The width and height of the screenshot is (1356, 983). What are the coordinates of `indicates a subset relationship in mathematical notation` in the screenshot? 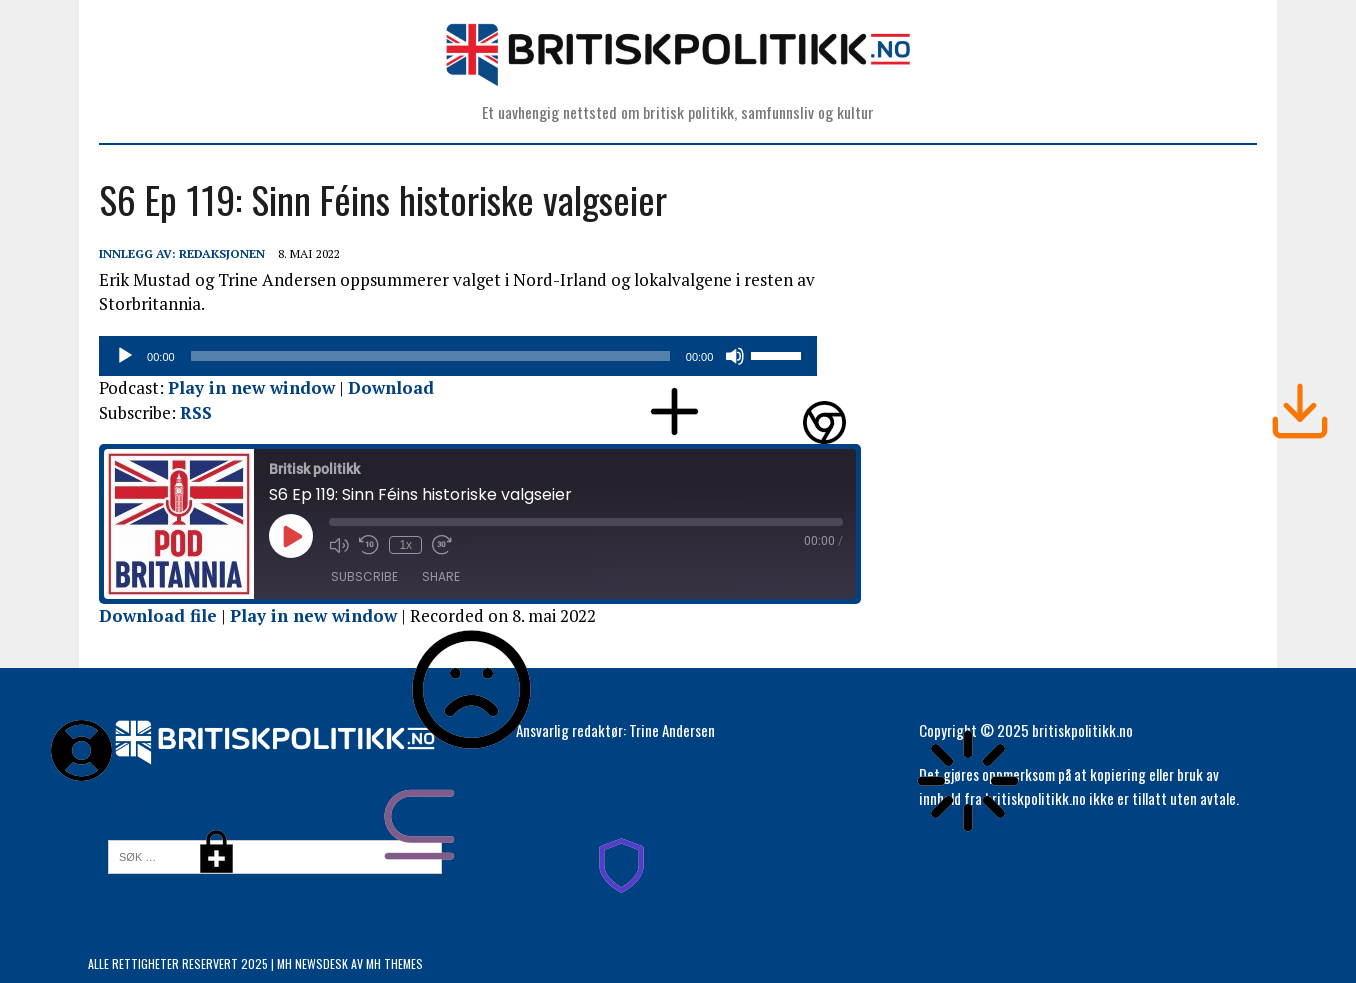 It's located at (421, 823).